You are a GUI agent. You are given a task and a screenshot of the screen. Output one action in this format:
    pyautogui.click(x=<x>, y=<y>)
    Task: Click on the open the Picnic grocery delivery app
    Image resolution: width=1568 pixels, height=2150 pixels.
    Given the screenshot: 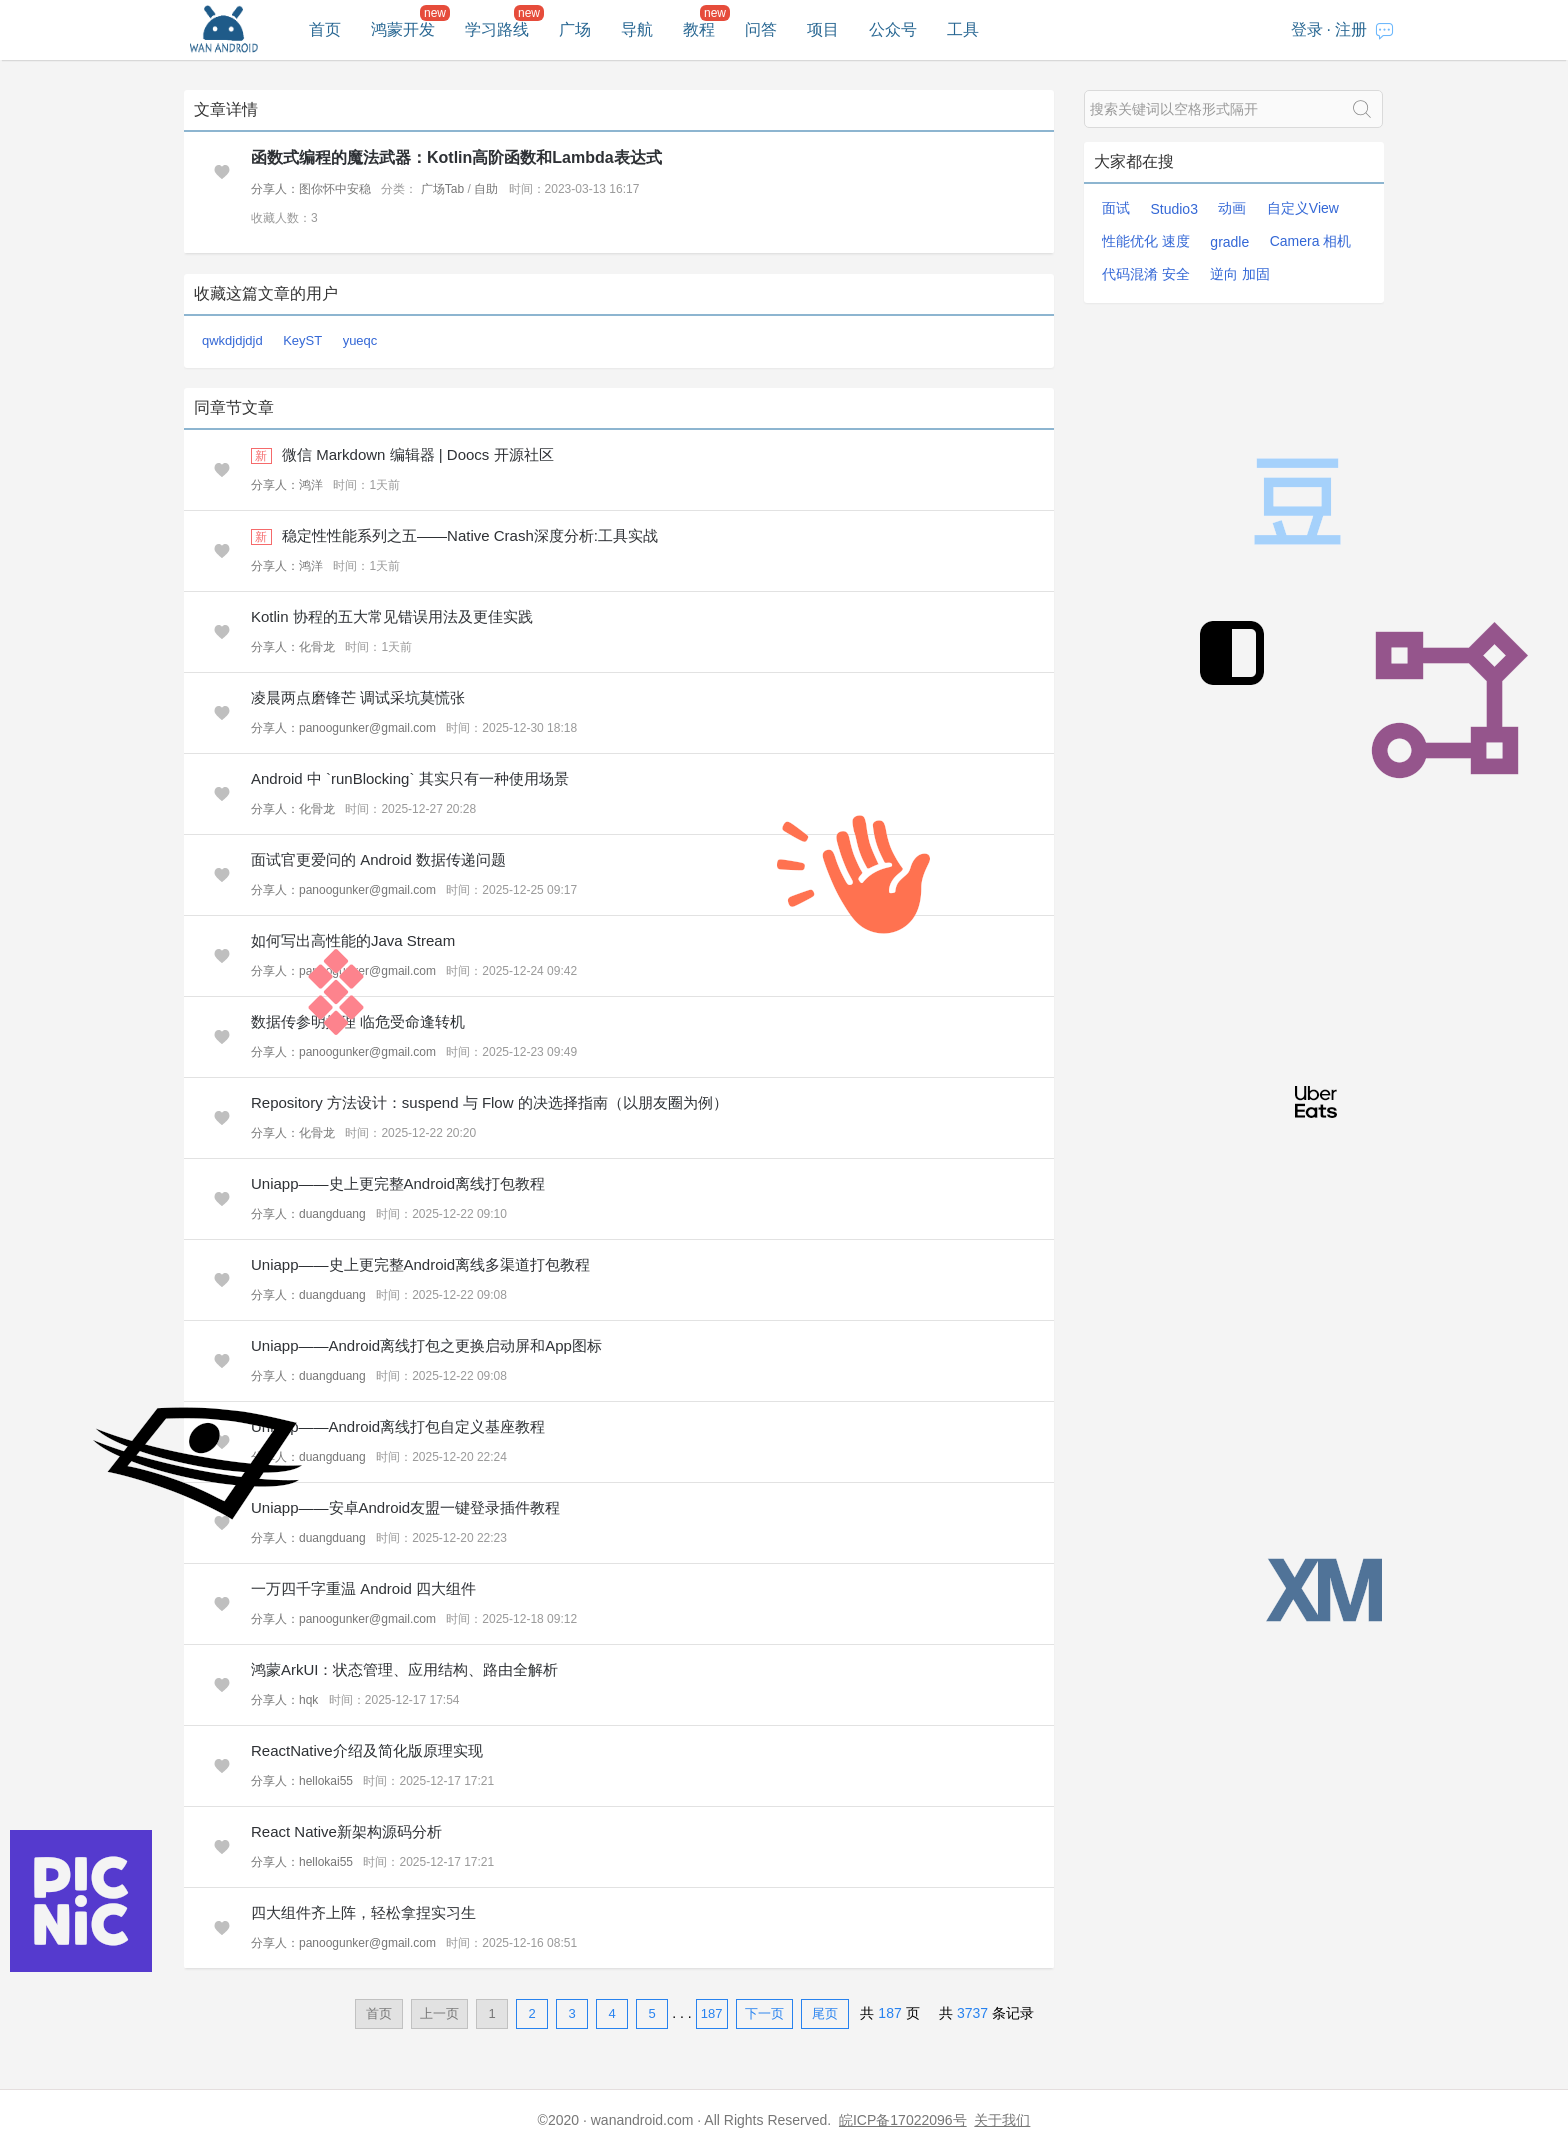 What is the action you would take?
    pyautogui.click(x=81, y=1901)
    